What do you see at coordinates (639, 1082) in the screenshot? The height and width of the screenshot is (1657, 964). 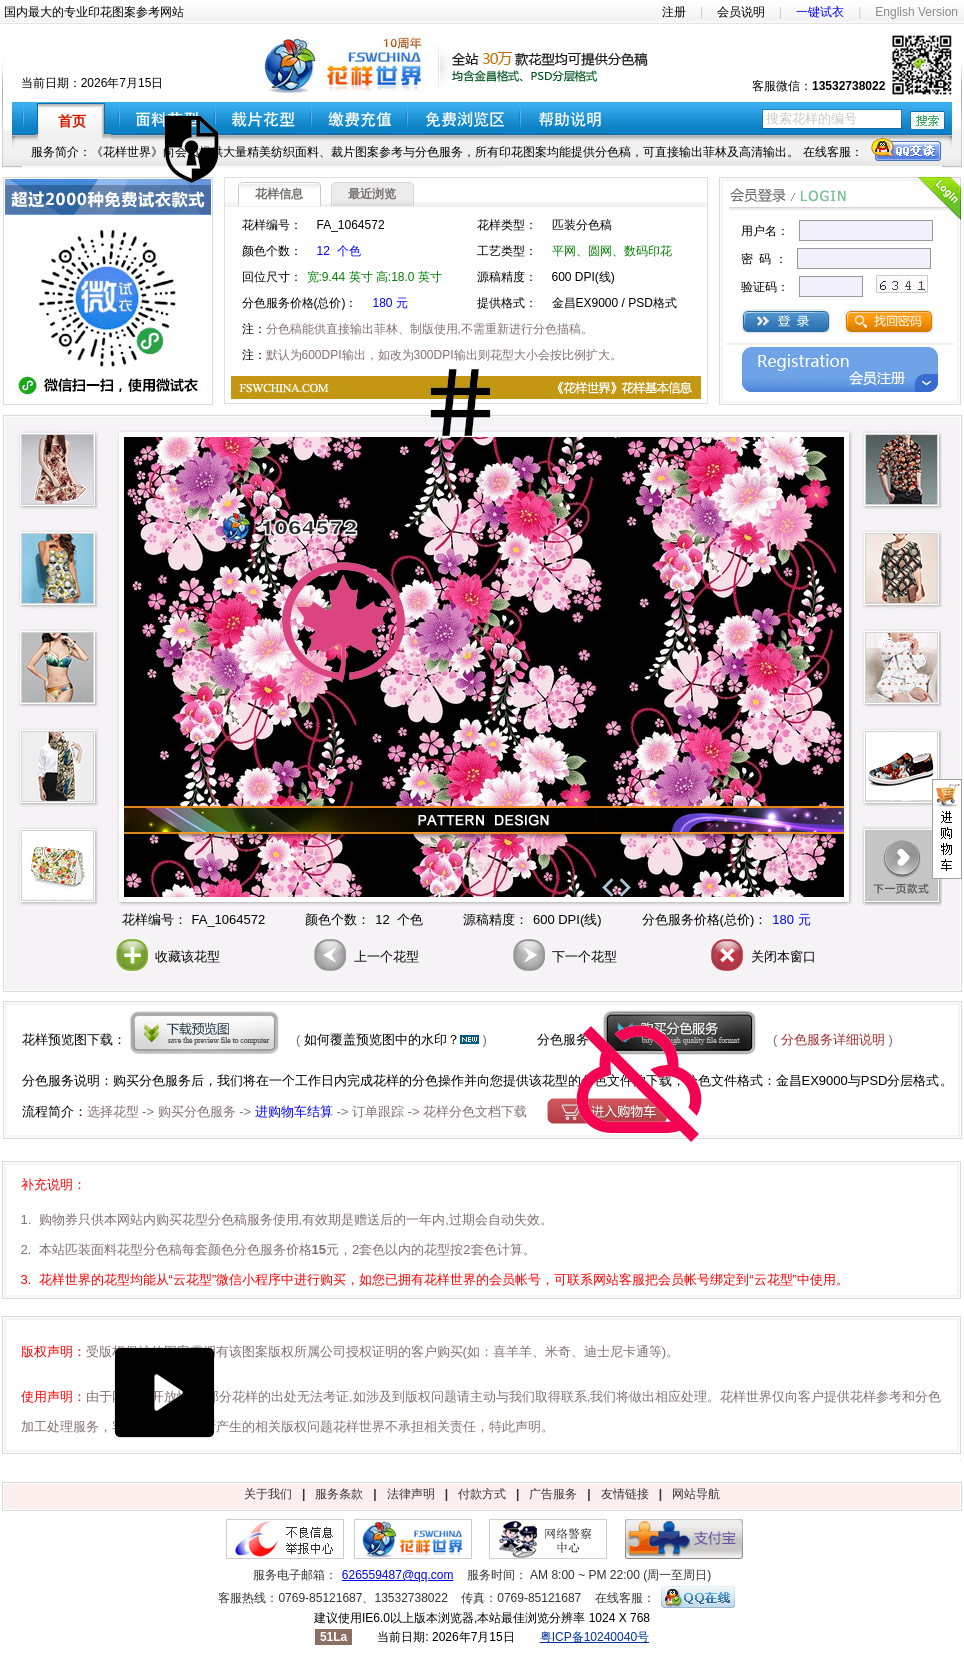 I see `indicates no cloud connection or offline status` at bounding box center [639, 1082].